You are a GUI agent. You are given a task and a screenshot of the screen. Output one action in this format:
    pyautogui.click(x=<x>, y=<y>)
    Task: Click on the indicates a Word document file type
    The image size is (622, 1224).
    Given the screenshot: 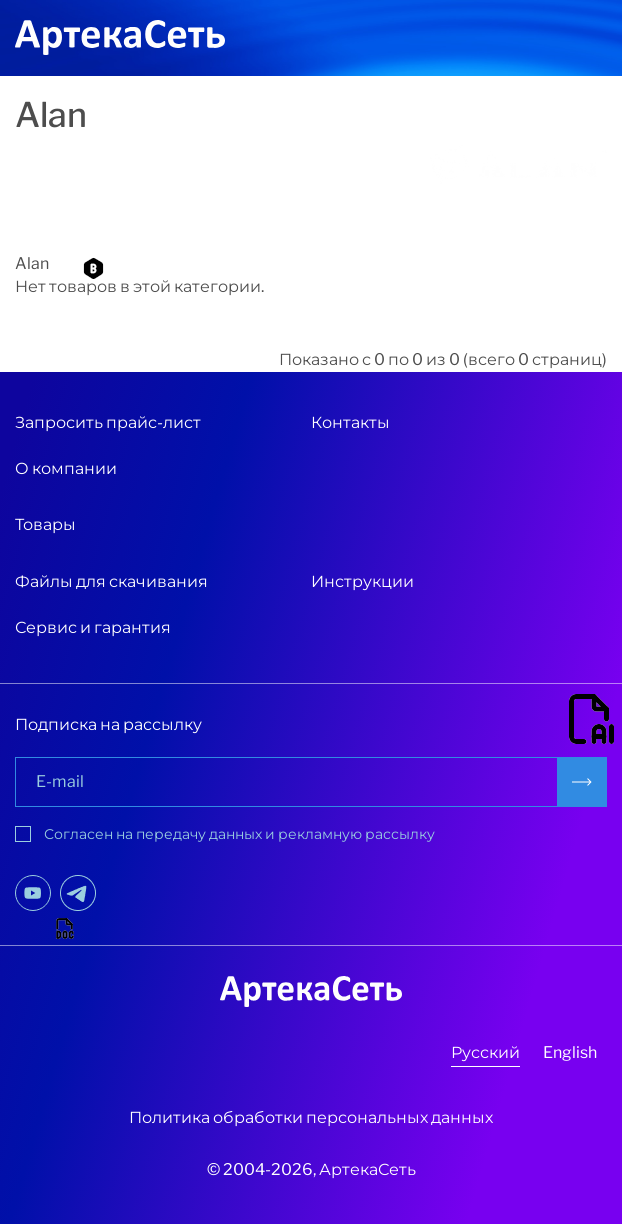 What is the action you would take?
    pyautogui.click(x=64, y=928)
    